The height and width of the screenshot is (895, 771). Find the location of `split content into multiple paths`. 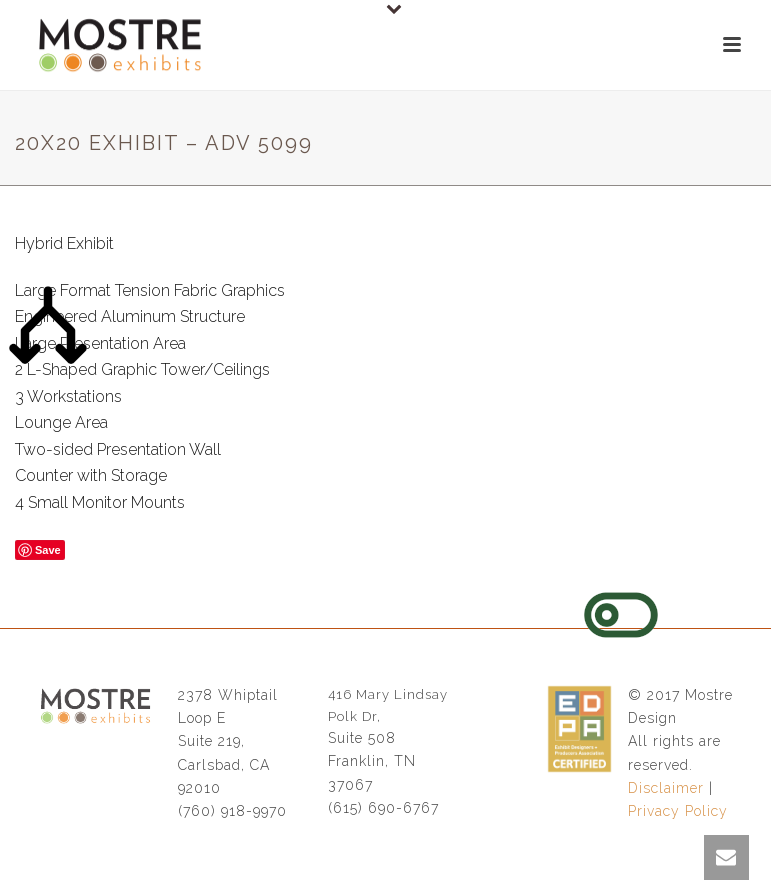

split content into multiple paths is located at coordinates (48, 328).